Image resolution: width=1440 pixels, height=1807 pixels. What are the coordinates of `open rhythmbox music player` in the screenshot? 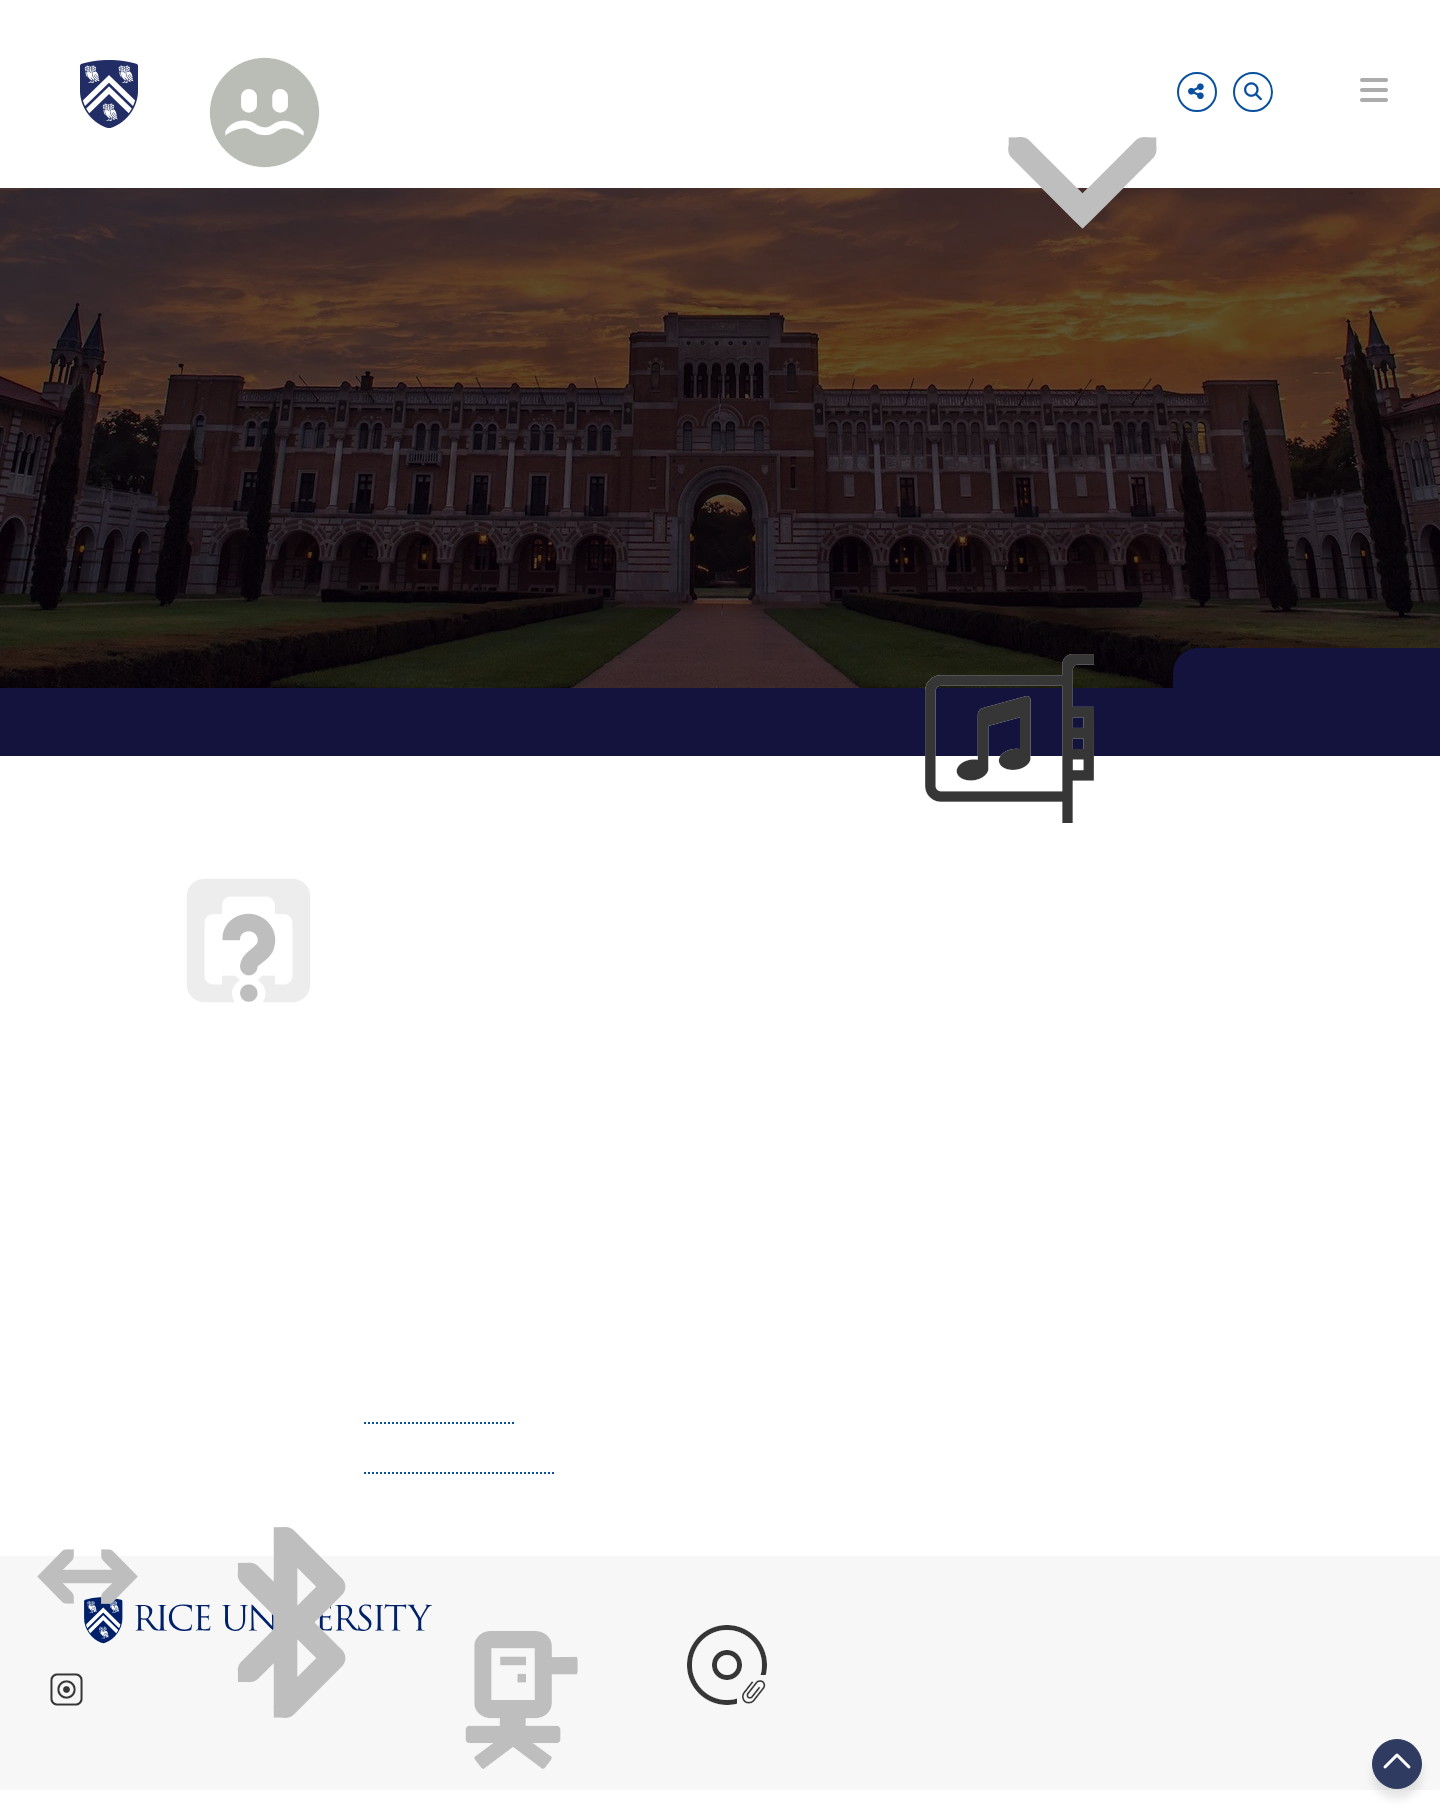 It's located at (66, 1689).